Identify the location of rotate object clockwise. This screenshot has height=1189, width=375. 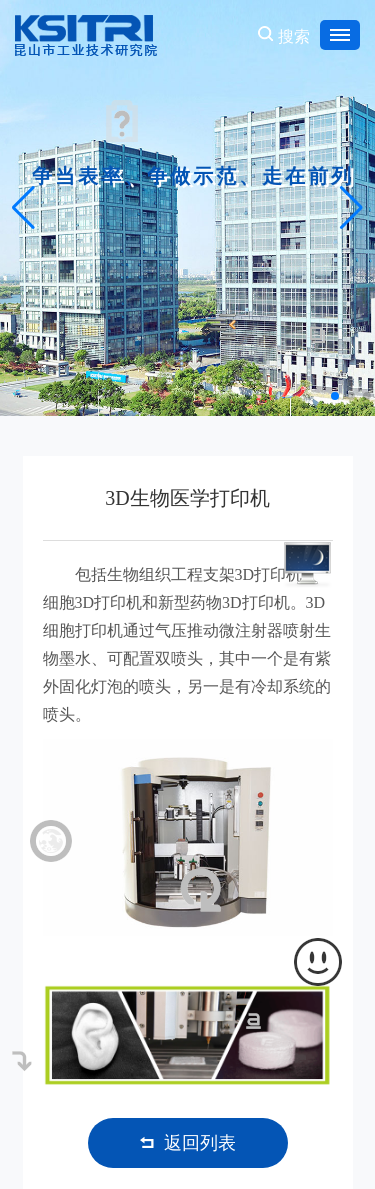
(21, 1060).